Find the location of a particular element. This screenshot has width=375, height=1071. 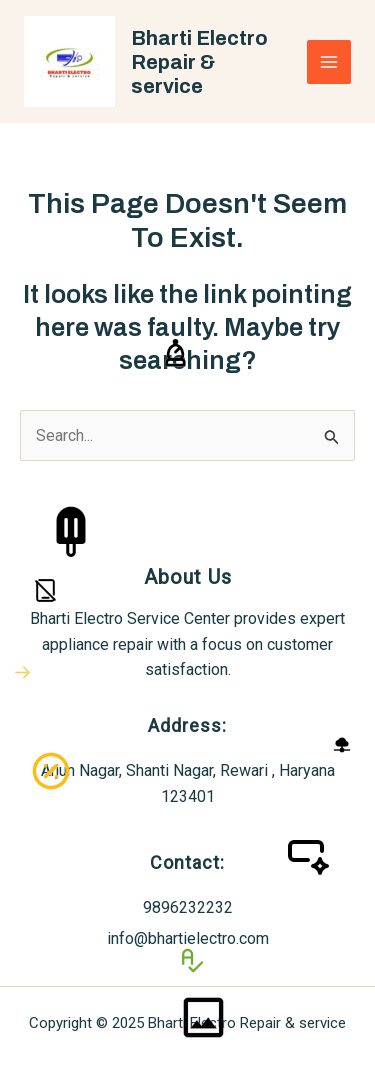

proceed to the next step is located at coordinates (22, 672).